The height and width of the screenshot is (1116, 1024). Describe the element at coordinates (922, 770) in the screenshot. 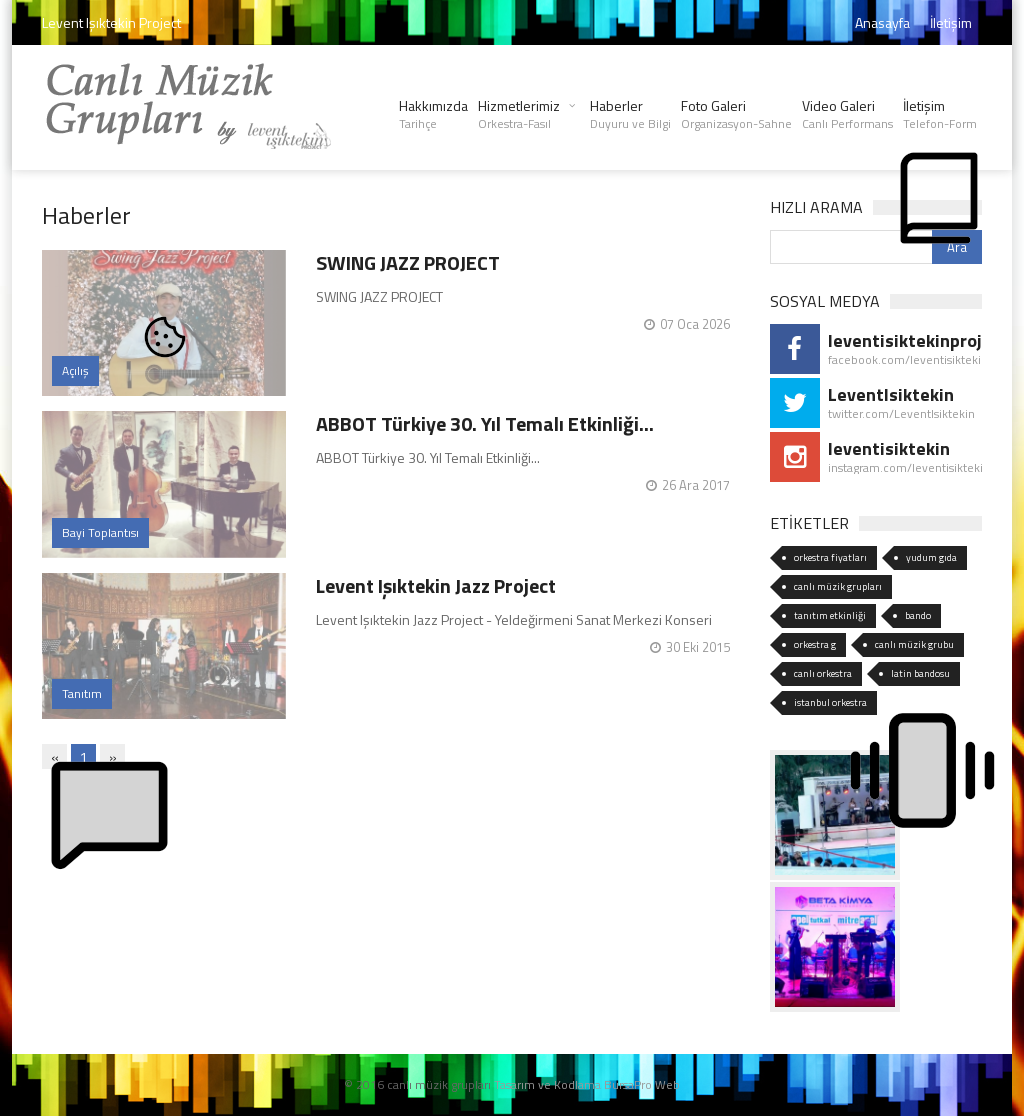

I see `toggle vibration mode on your device` at that location.